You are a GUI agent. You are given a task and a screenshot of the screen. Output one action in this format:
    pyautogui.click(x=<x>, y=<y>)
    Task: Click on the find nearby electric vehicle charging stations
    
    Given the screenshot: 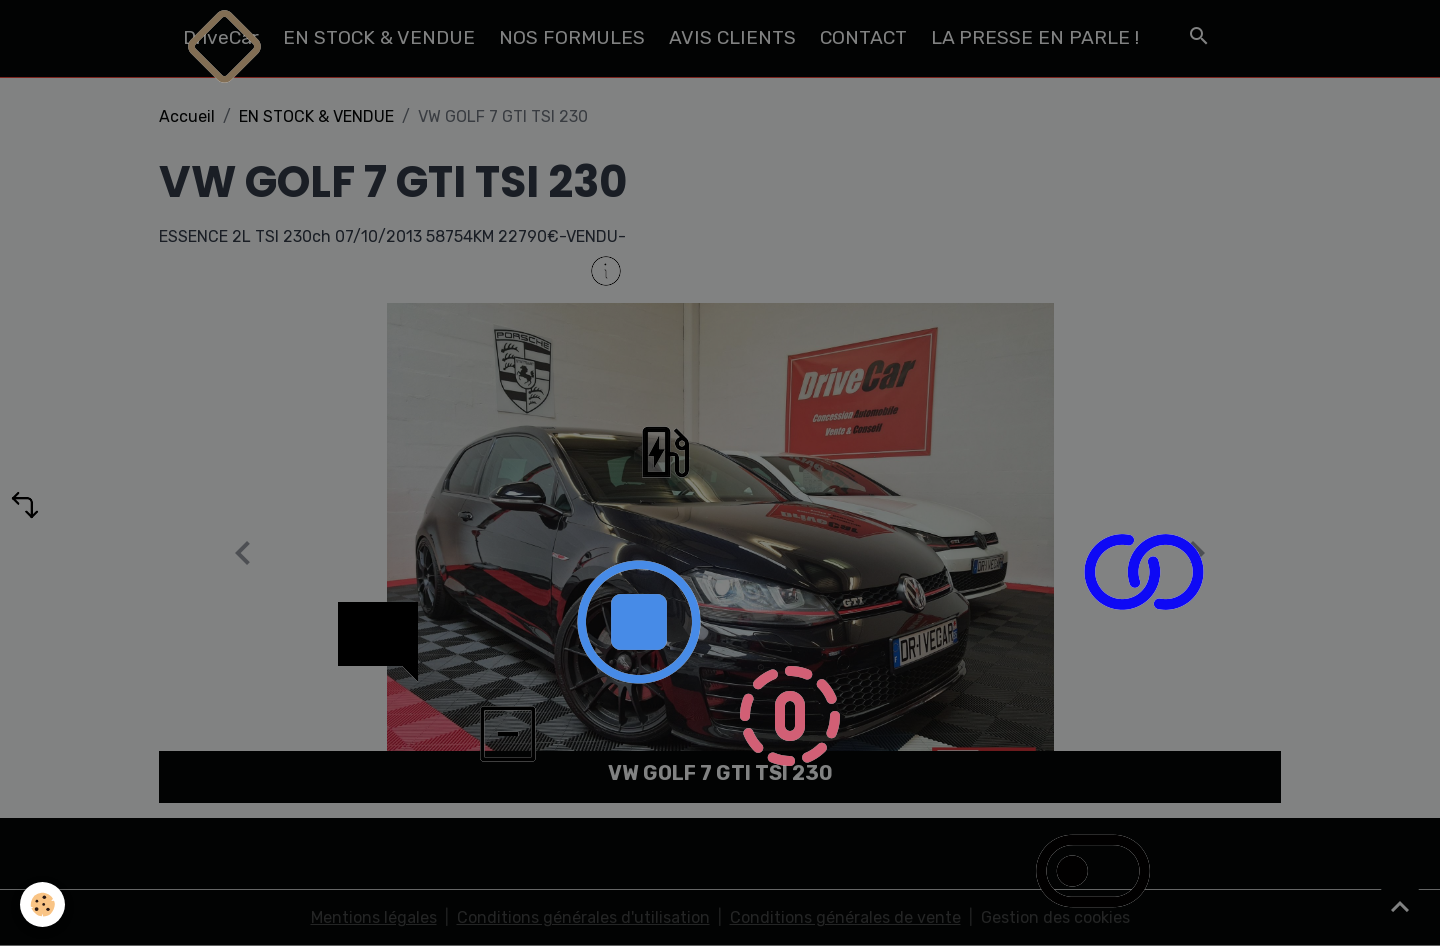 What is the action you would take?
    pyautogui.click(x=665, y=452)
    